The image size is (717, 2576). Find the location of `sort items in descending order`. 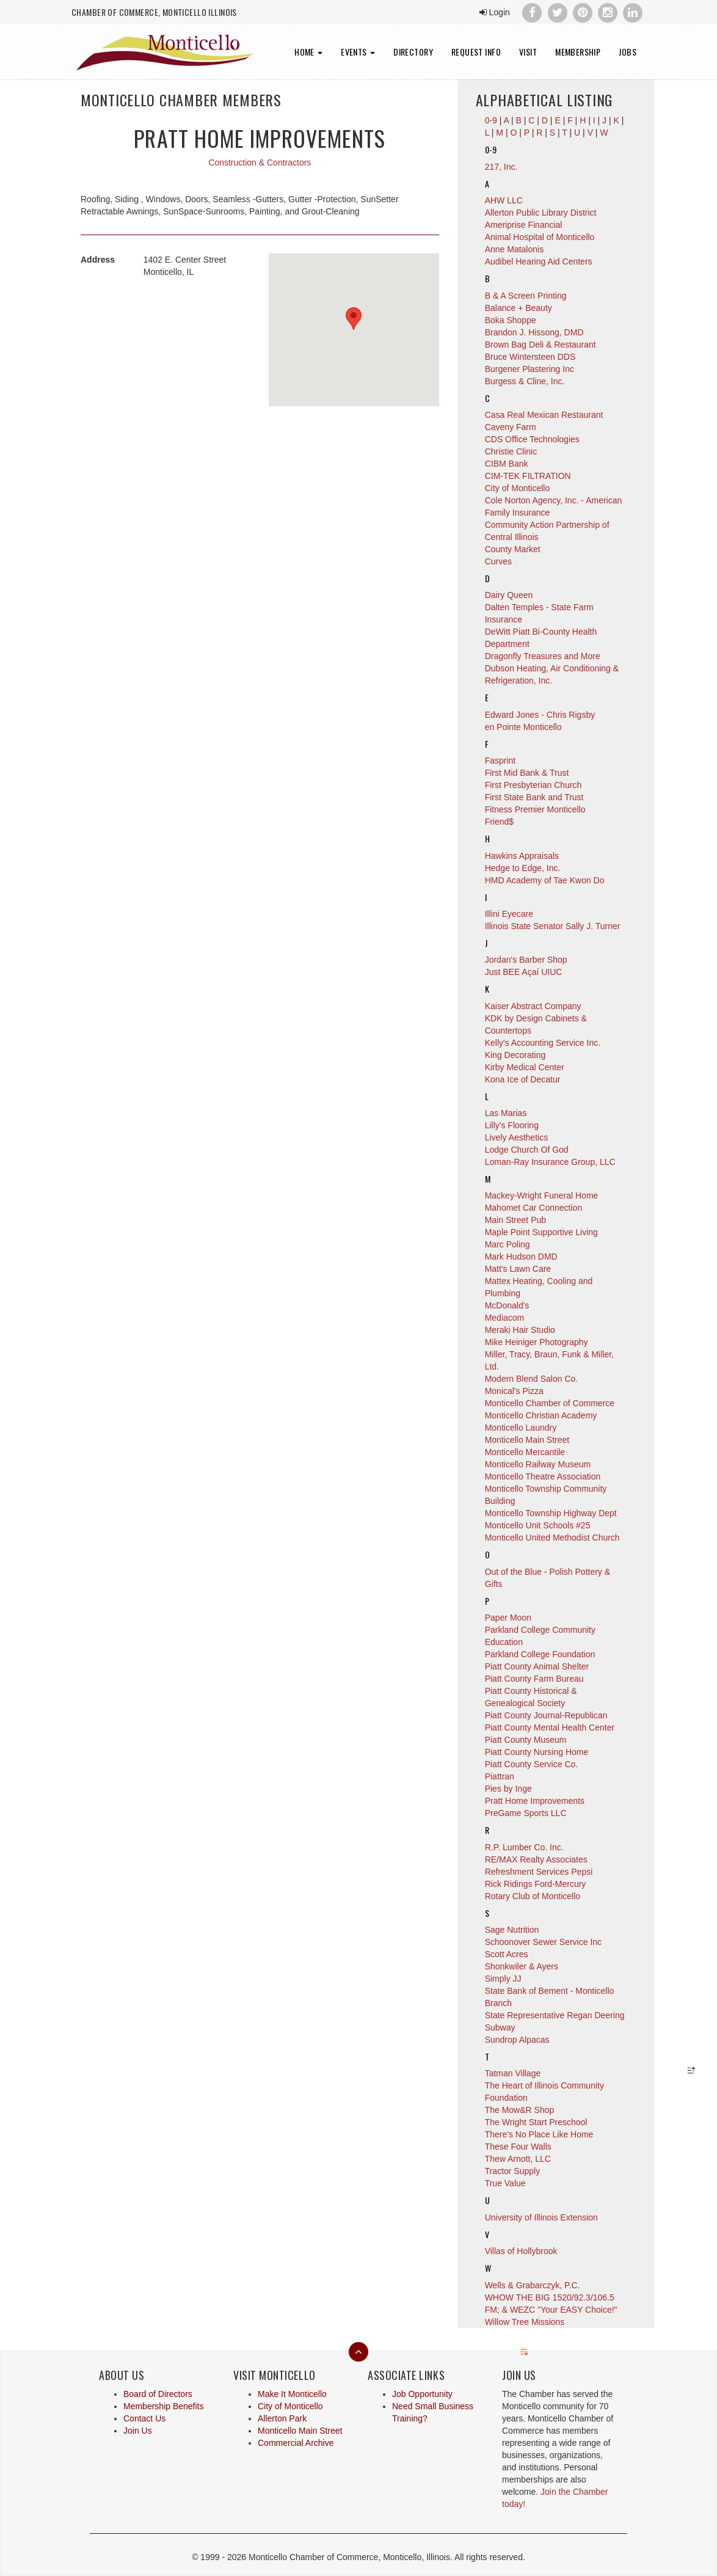

sort items in descending order is located at coordinates (691, 2070).